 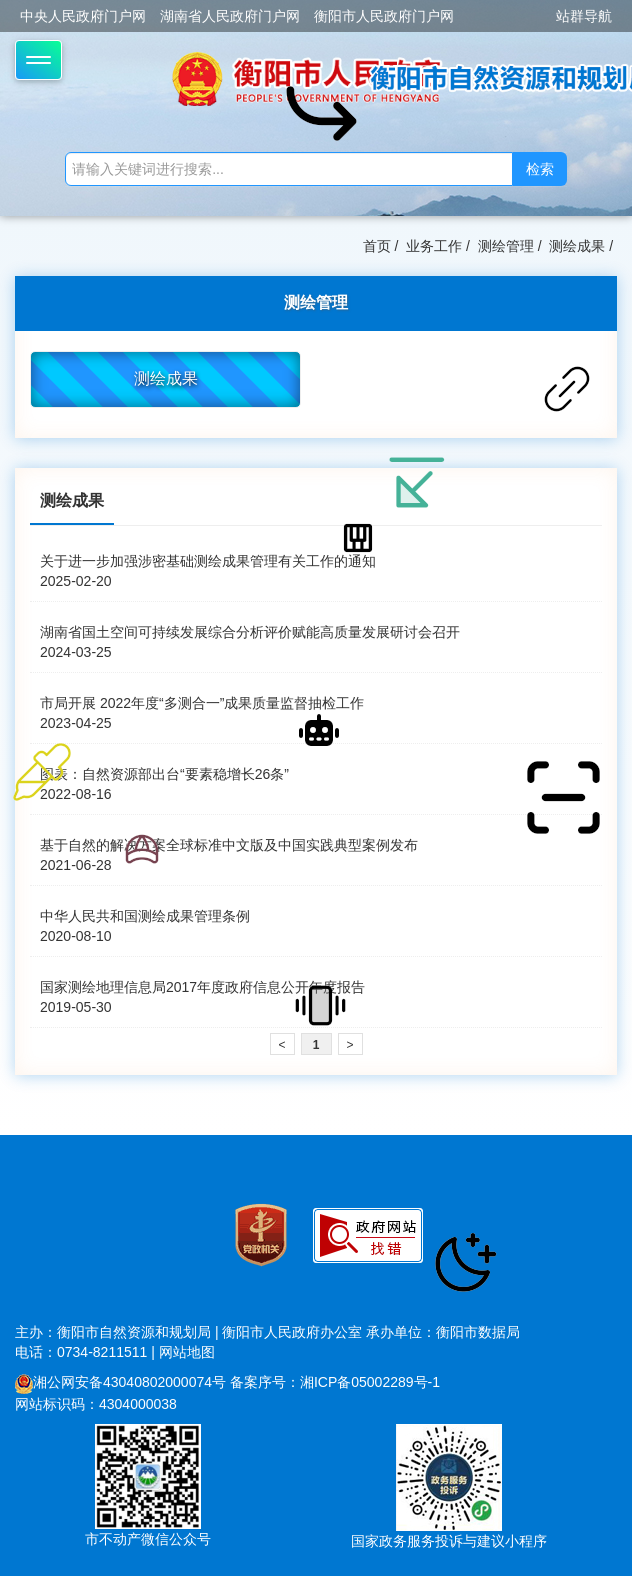 I want to click on open music or piano app, so click(x=358, y=538).